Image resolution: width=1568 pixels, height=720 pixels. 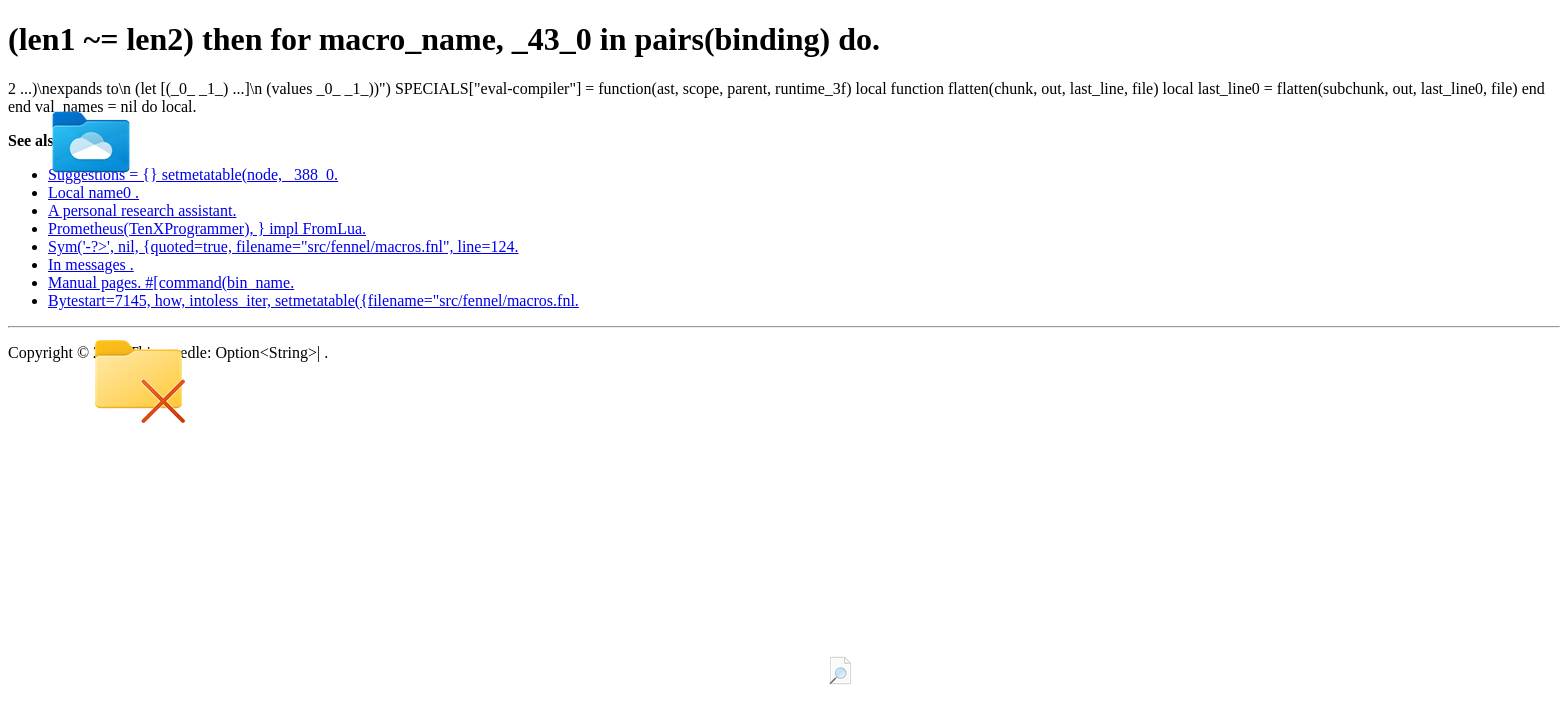 I want to click on delete a folder, so click(x=138, y=376).